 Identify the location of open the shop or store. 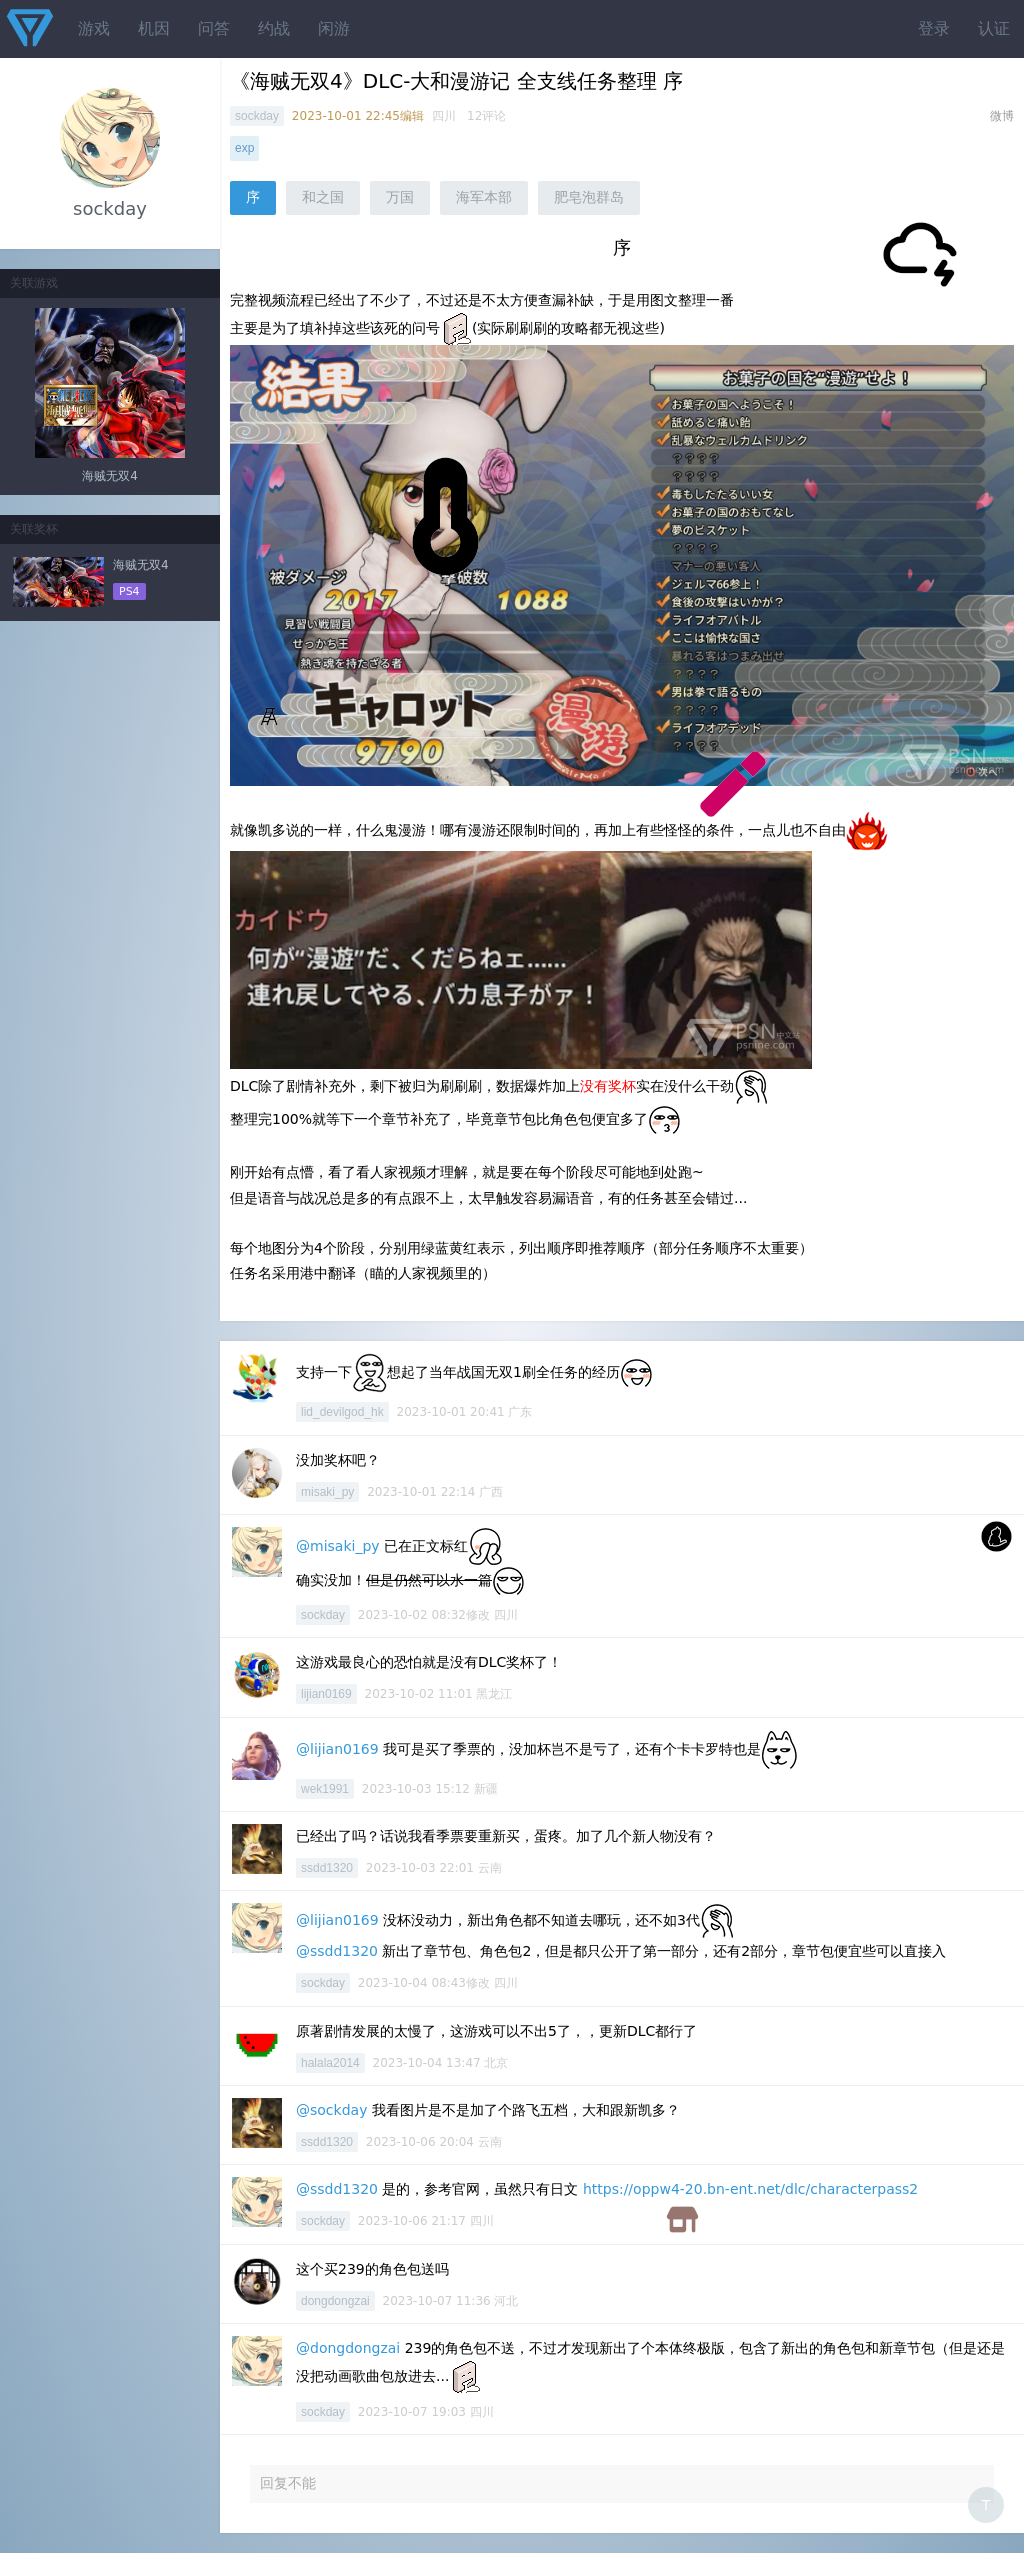
(682, 2219).